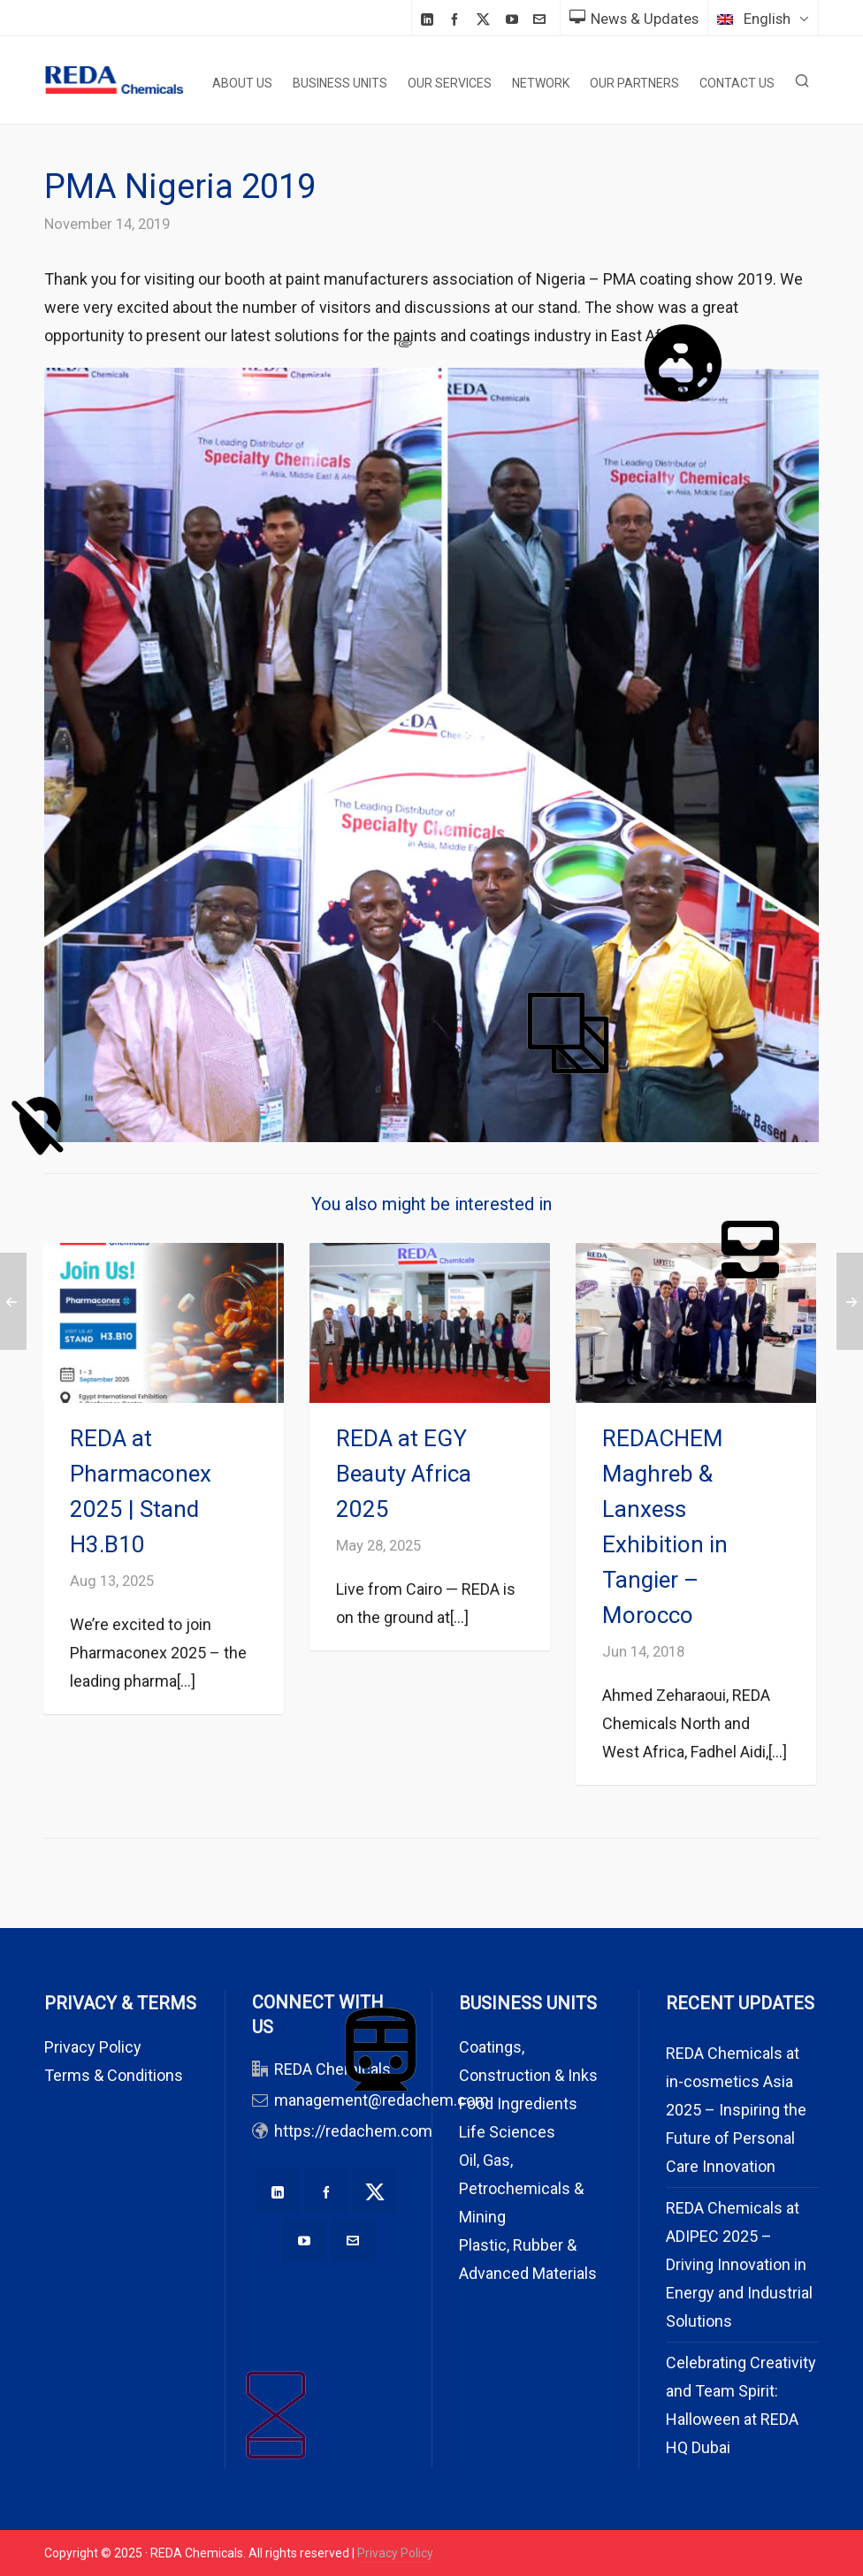  Describe the element at coordinates (276, 2415) in the screenshot. I see `indicates time is running low` at that location.